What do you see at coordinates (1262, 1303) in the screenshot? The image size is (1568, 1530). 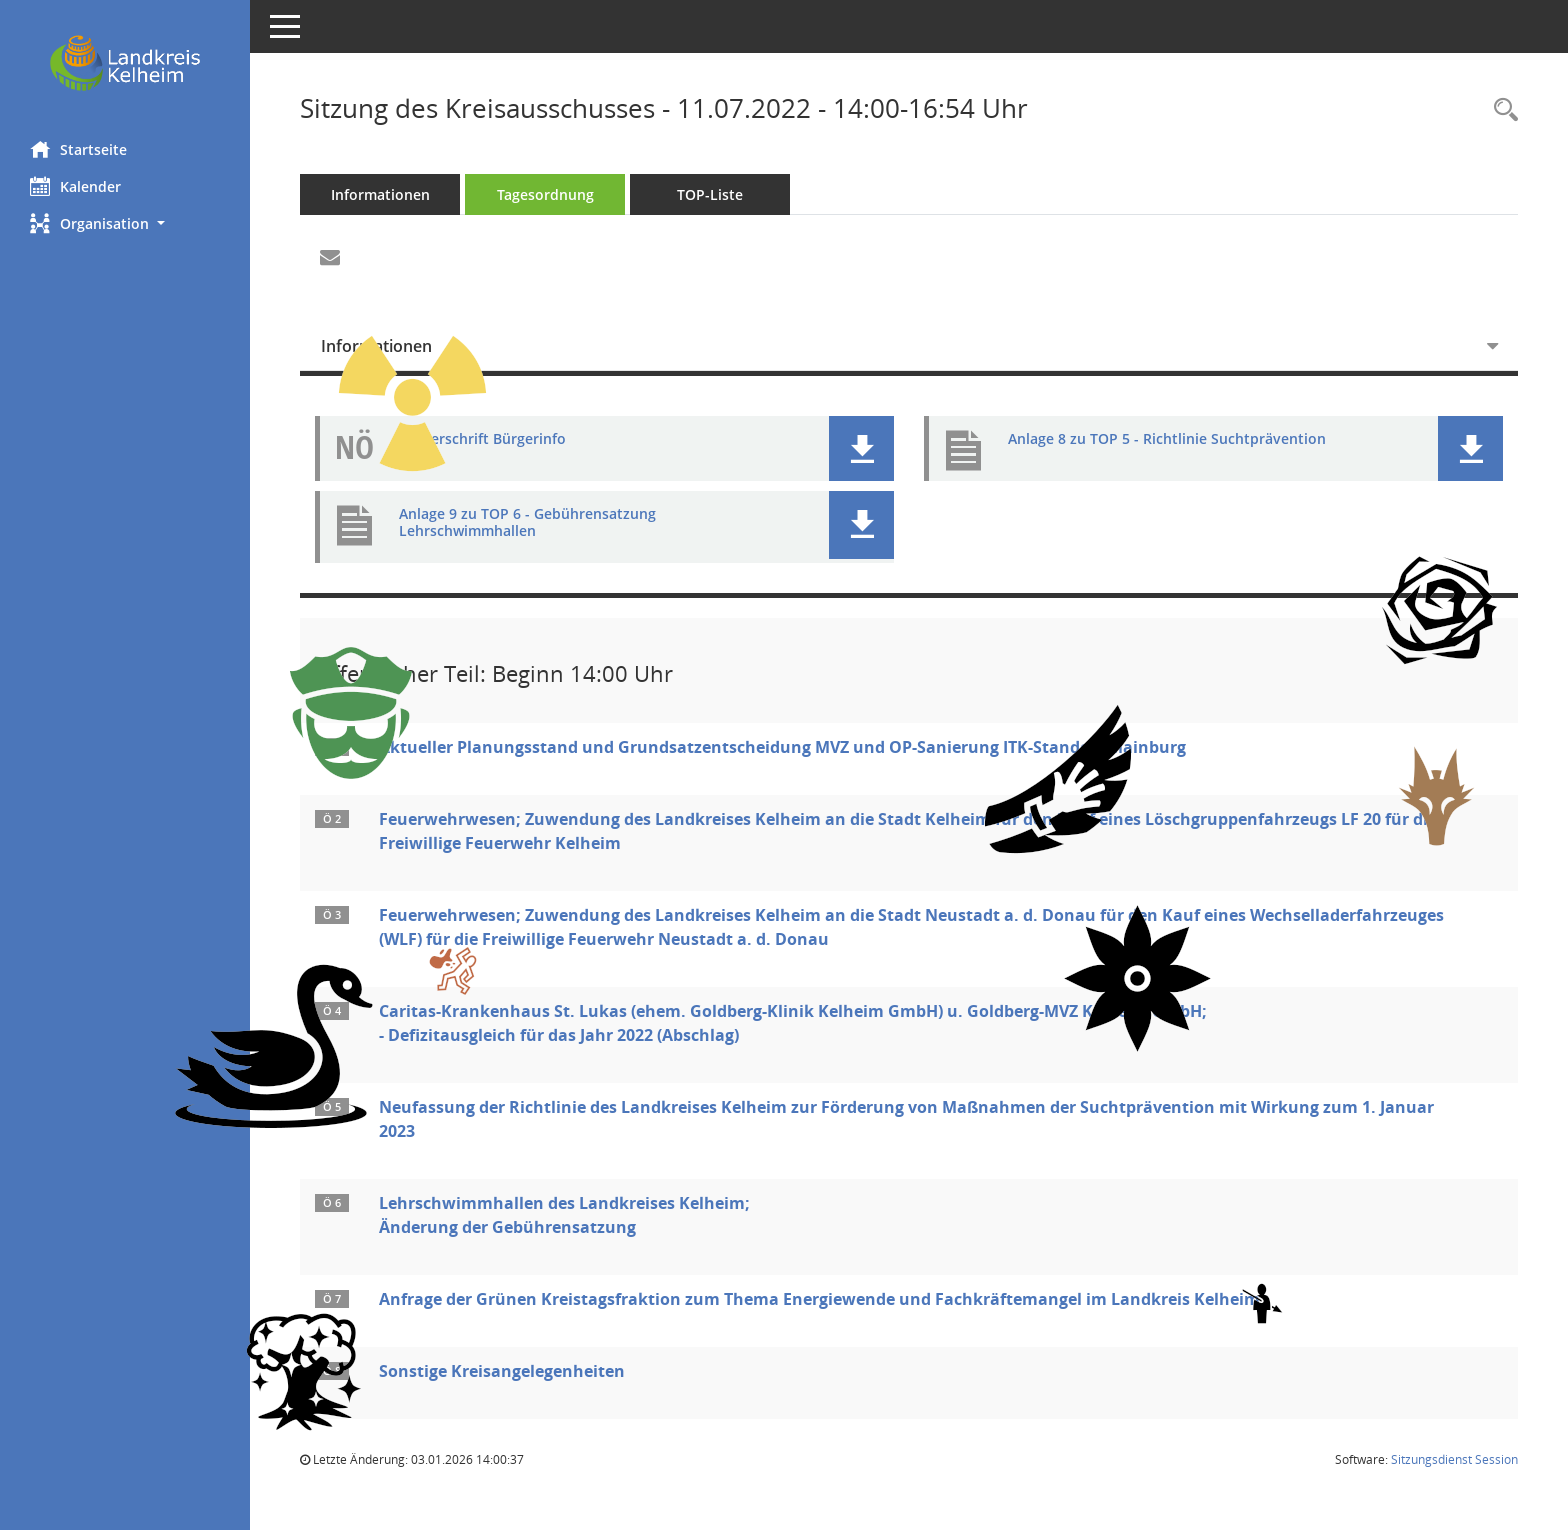 I see `indicates a piercing or stabbing attack in a game` at bounding box center [1262, 1303].